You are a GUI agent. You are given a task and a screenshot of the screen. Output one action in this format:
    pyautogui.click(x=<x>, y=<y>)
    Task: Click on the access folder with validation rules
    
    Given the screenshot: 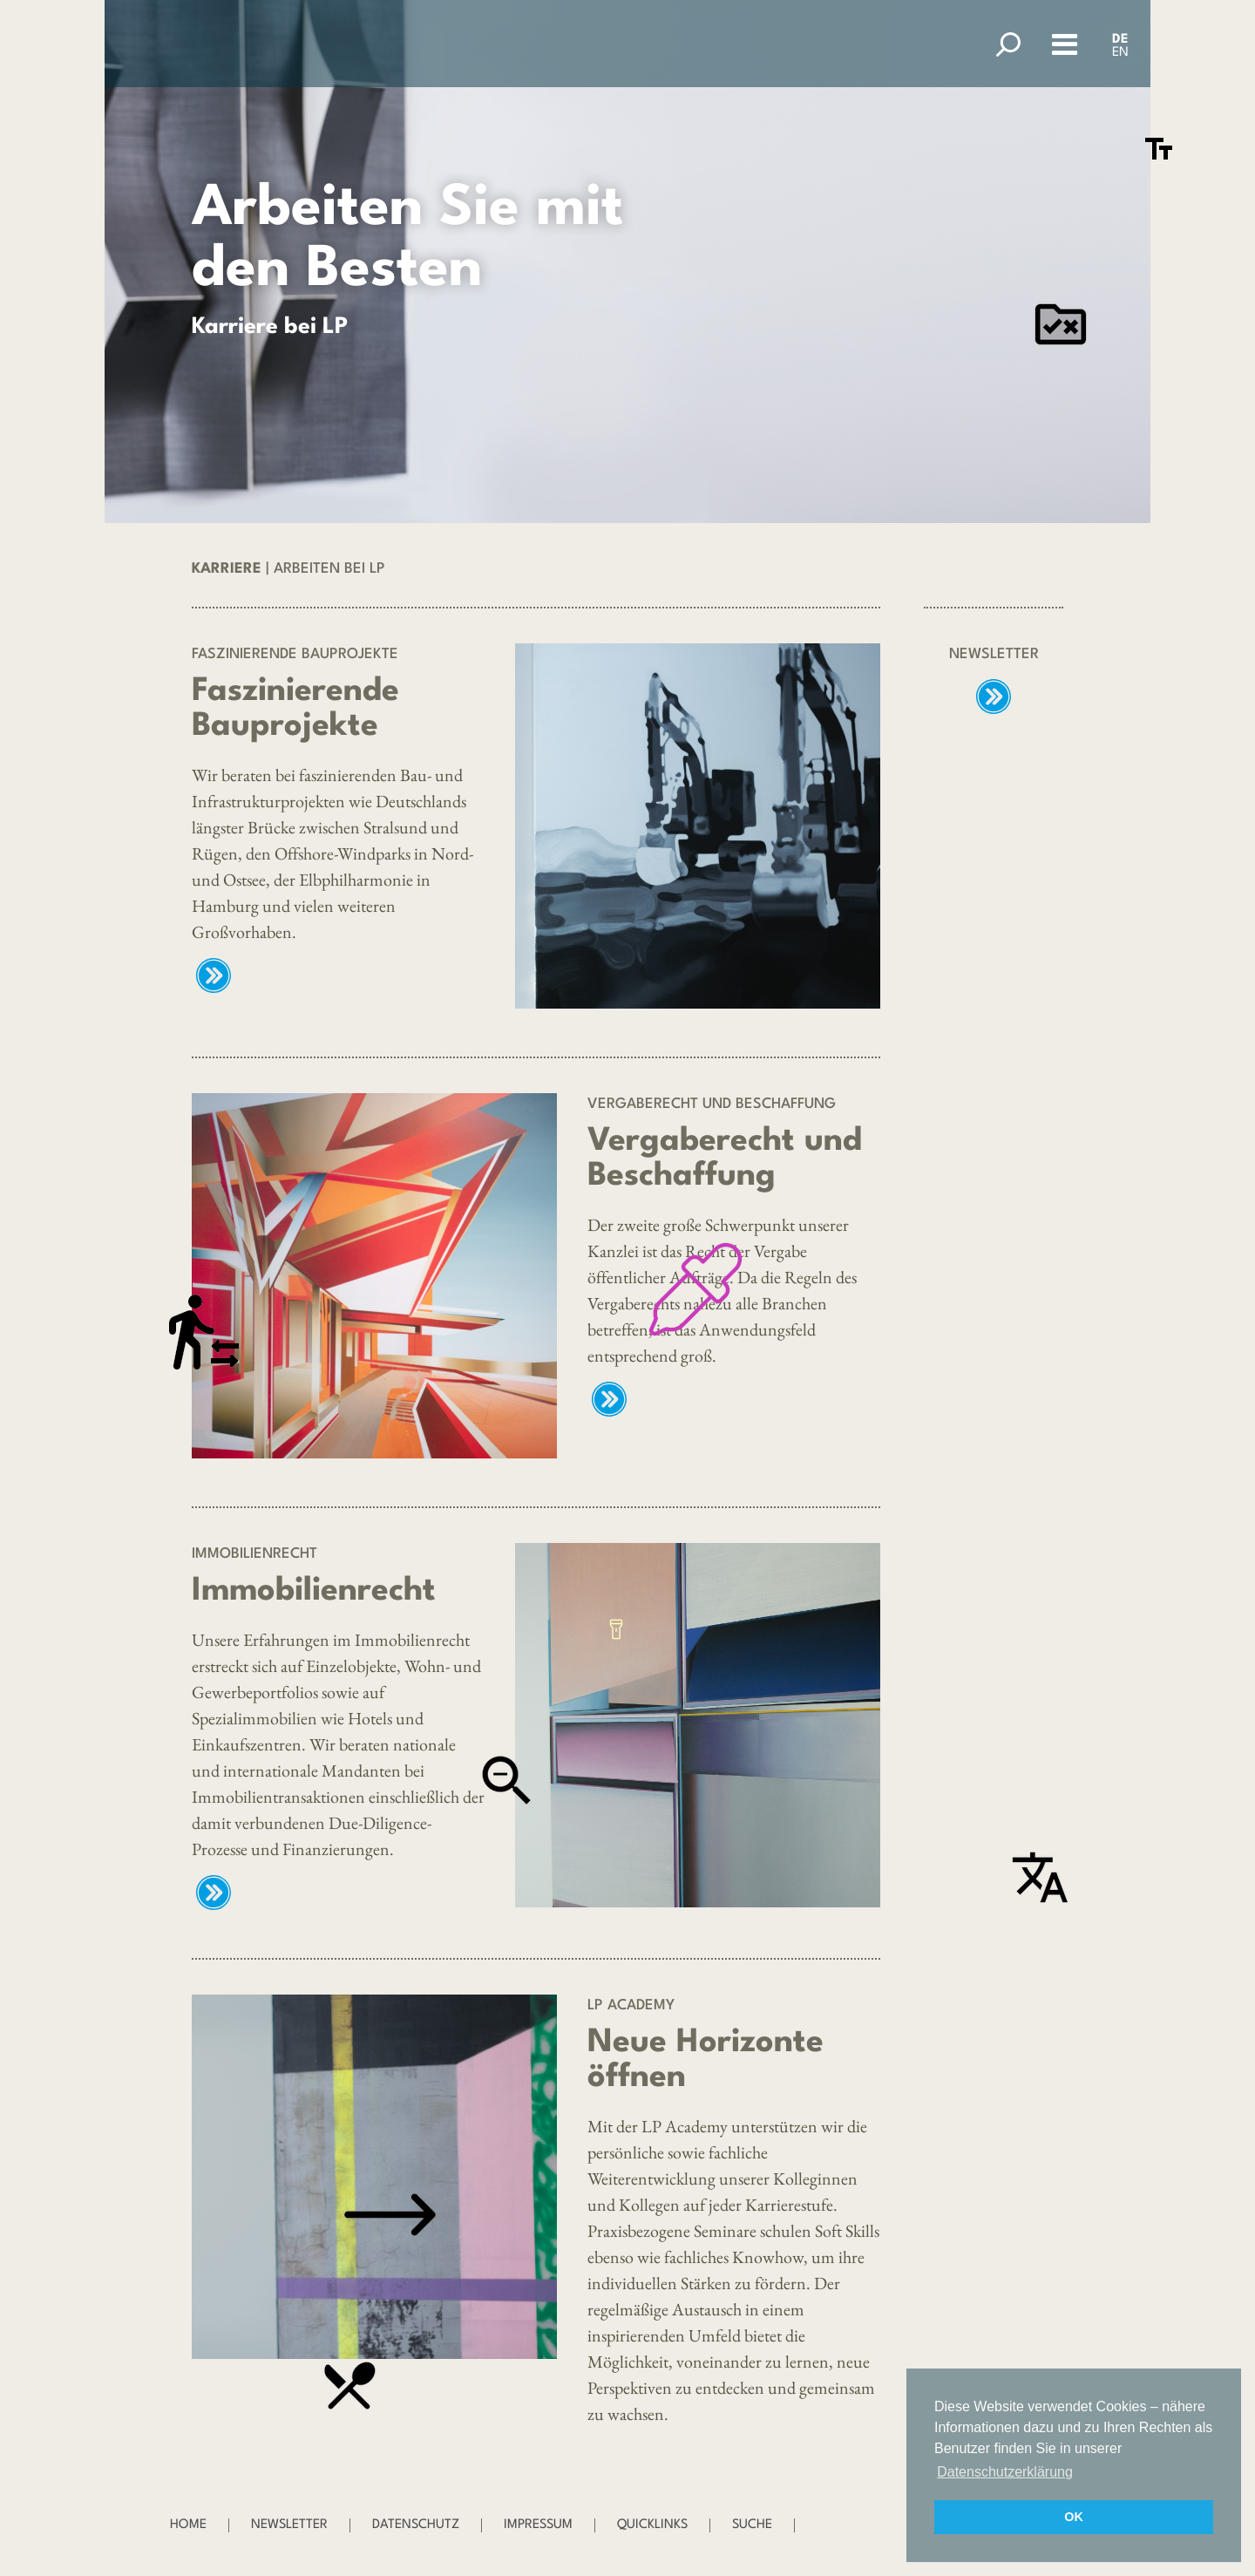 What is the action you would take?
    pyautogui.click(x=1061, y=324)
    